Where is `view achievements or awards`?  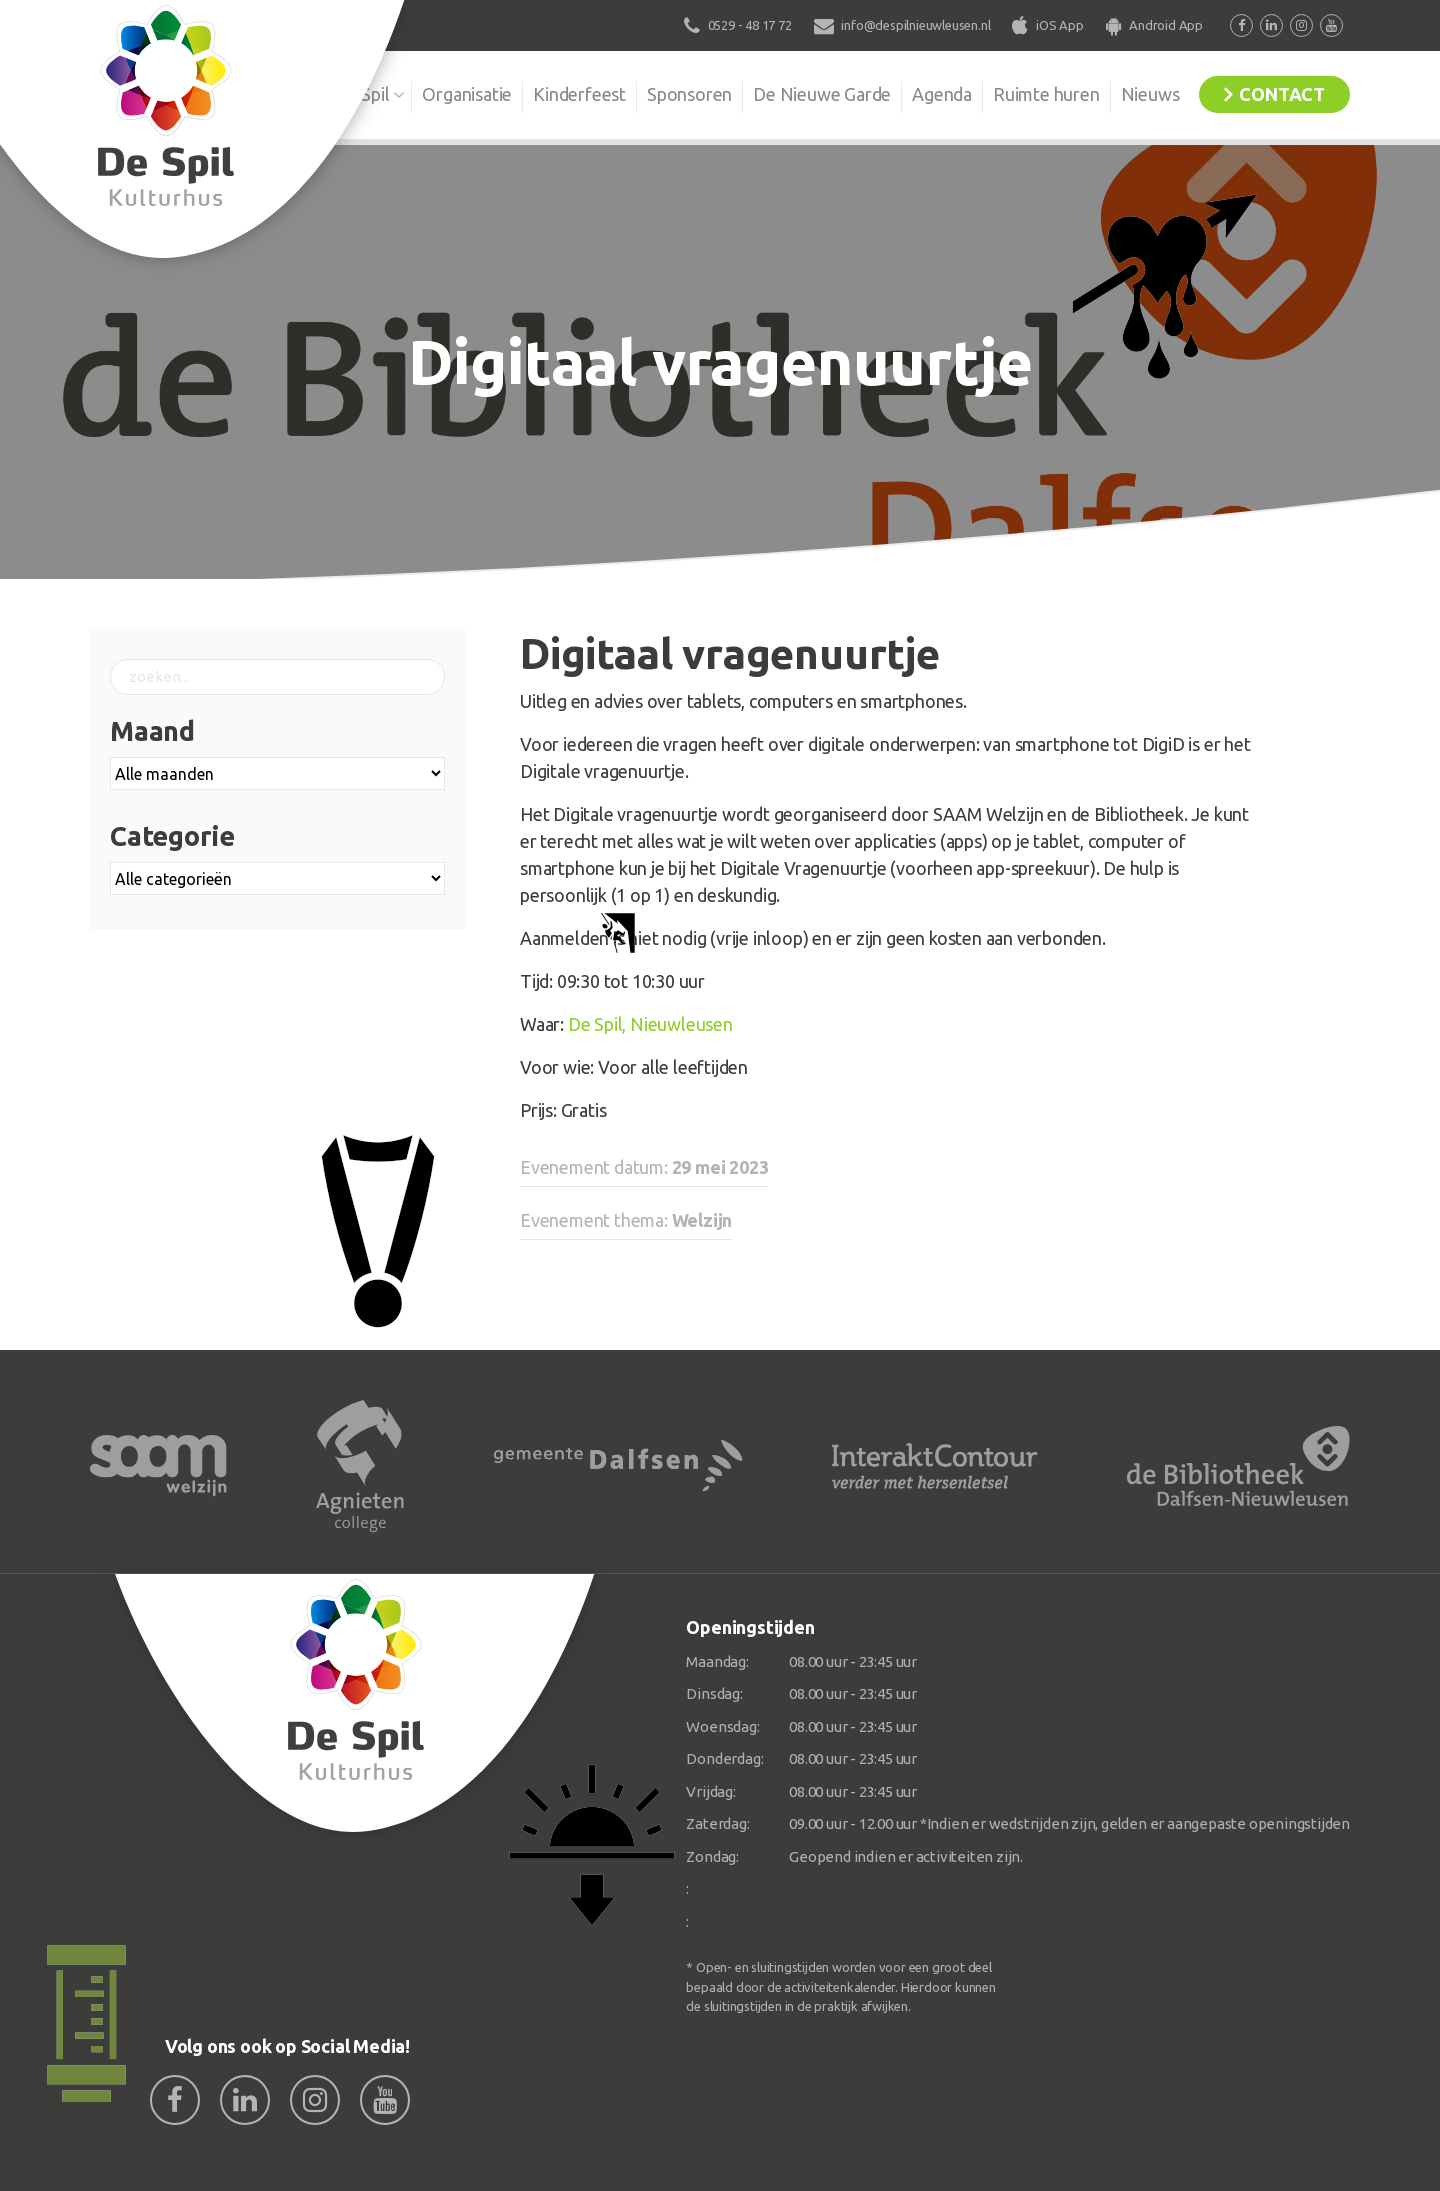
view achievements or awards is located at coordinates (378, 1229).